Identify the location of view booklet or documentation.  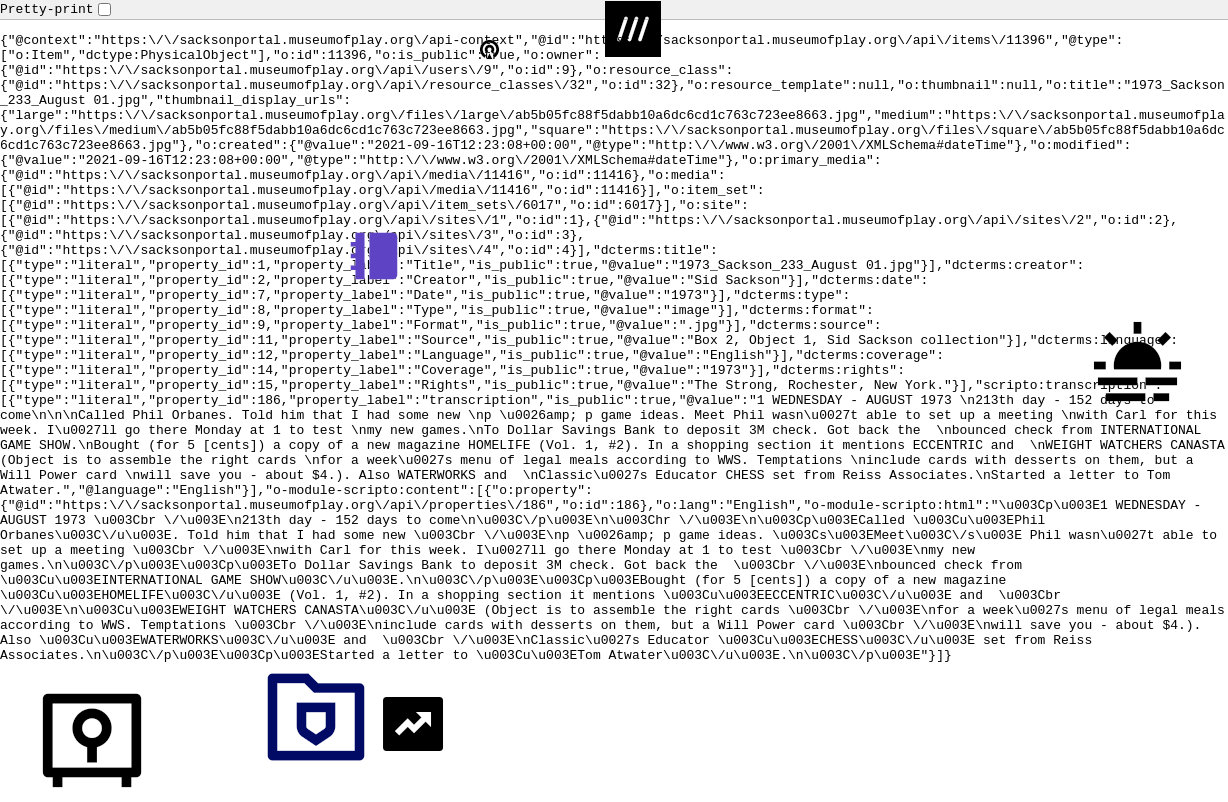
(374, 256).